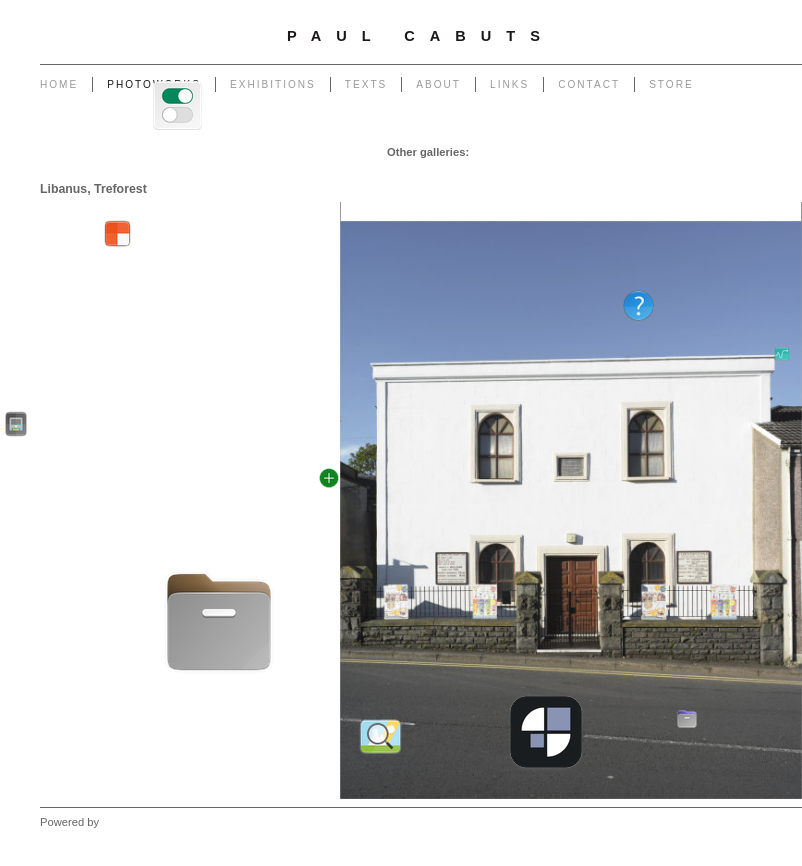 This screenshot has height=866, width=802. I want to click on switch to the bottom-right workspace, so click(117, 233).